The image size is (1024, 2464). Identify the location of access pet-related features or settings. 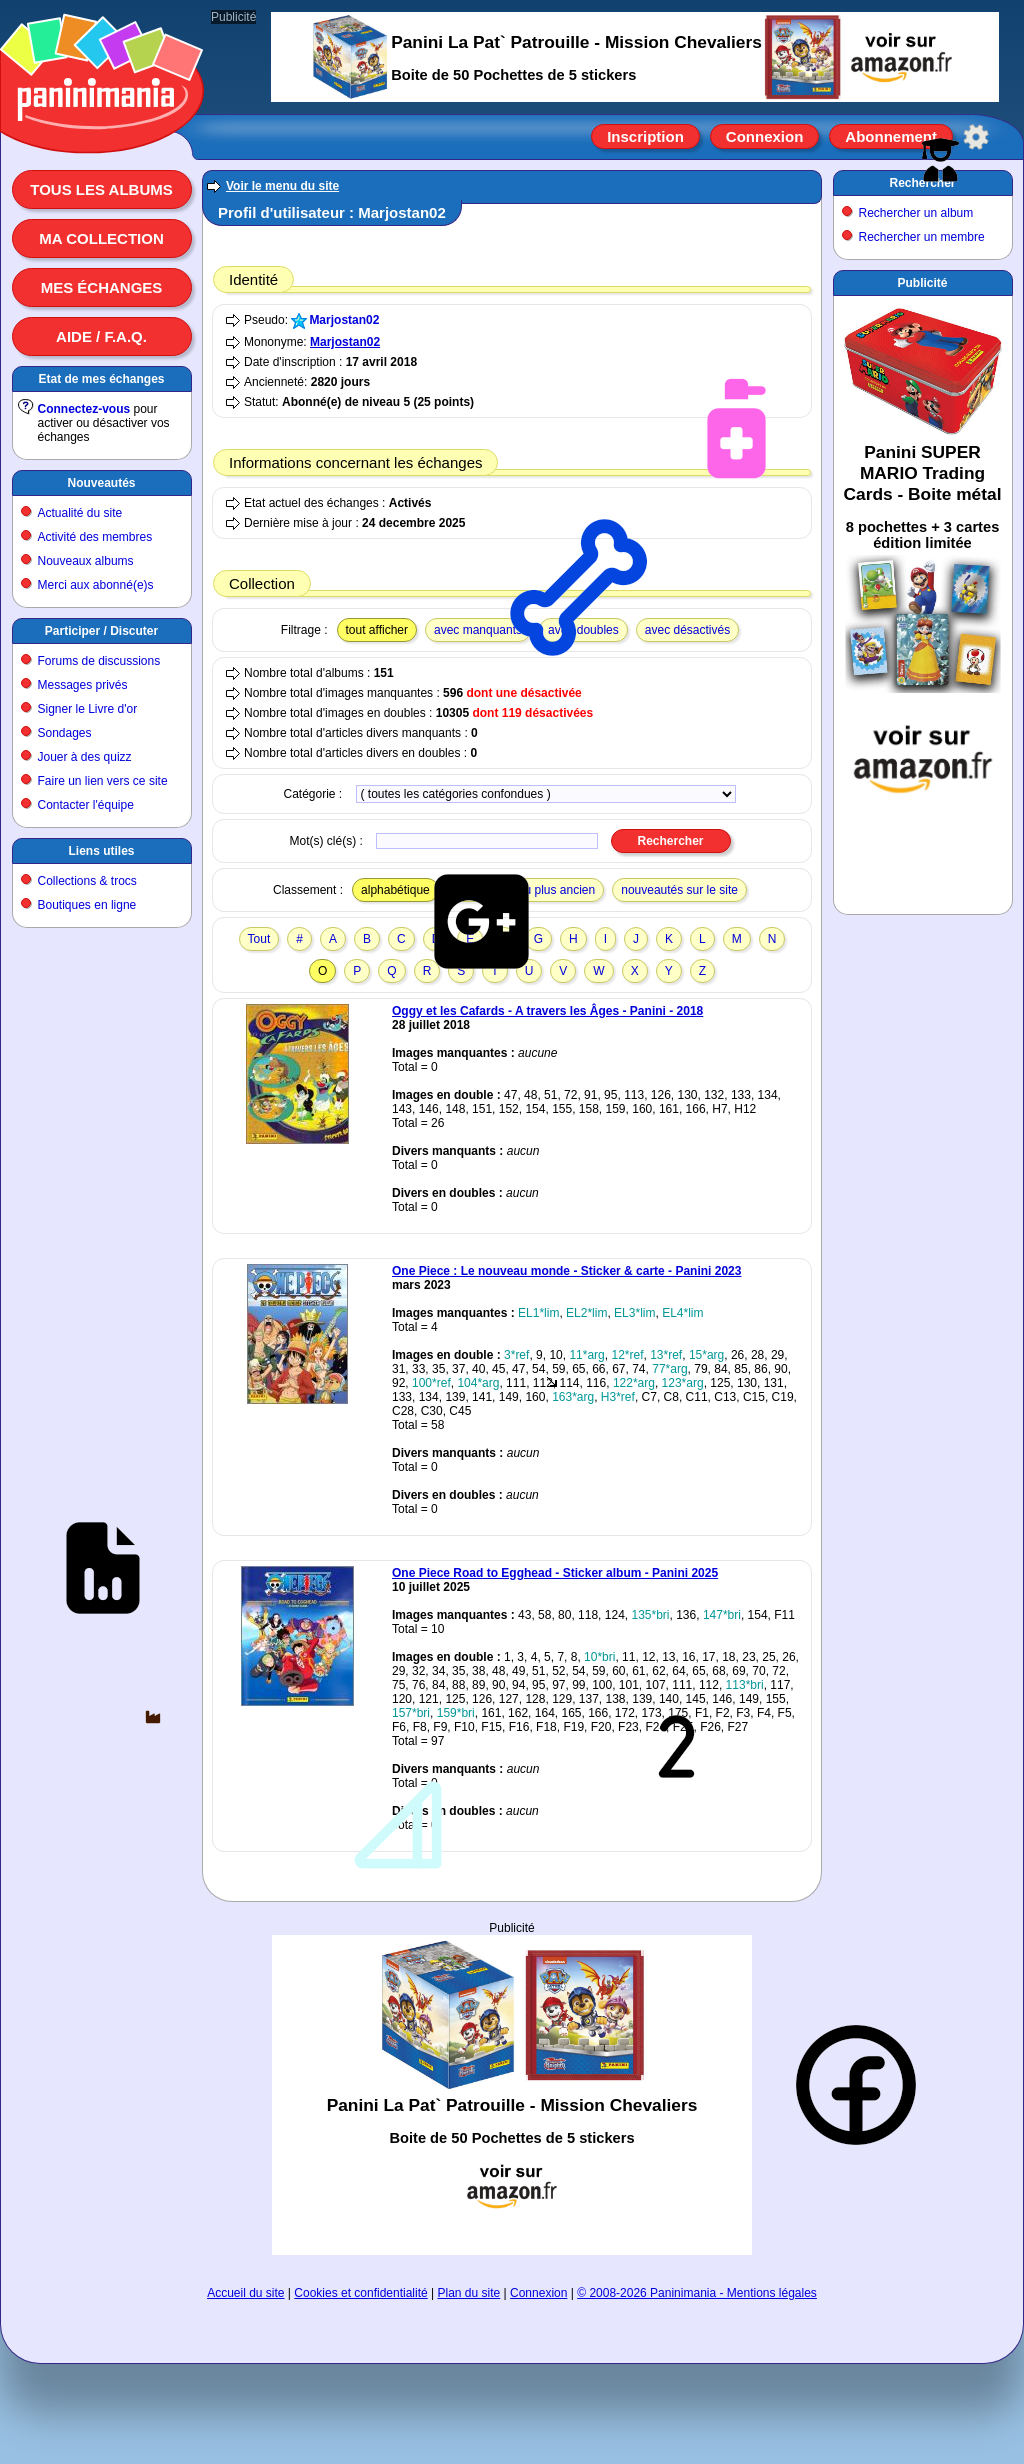
(578, 587).